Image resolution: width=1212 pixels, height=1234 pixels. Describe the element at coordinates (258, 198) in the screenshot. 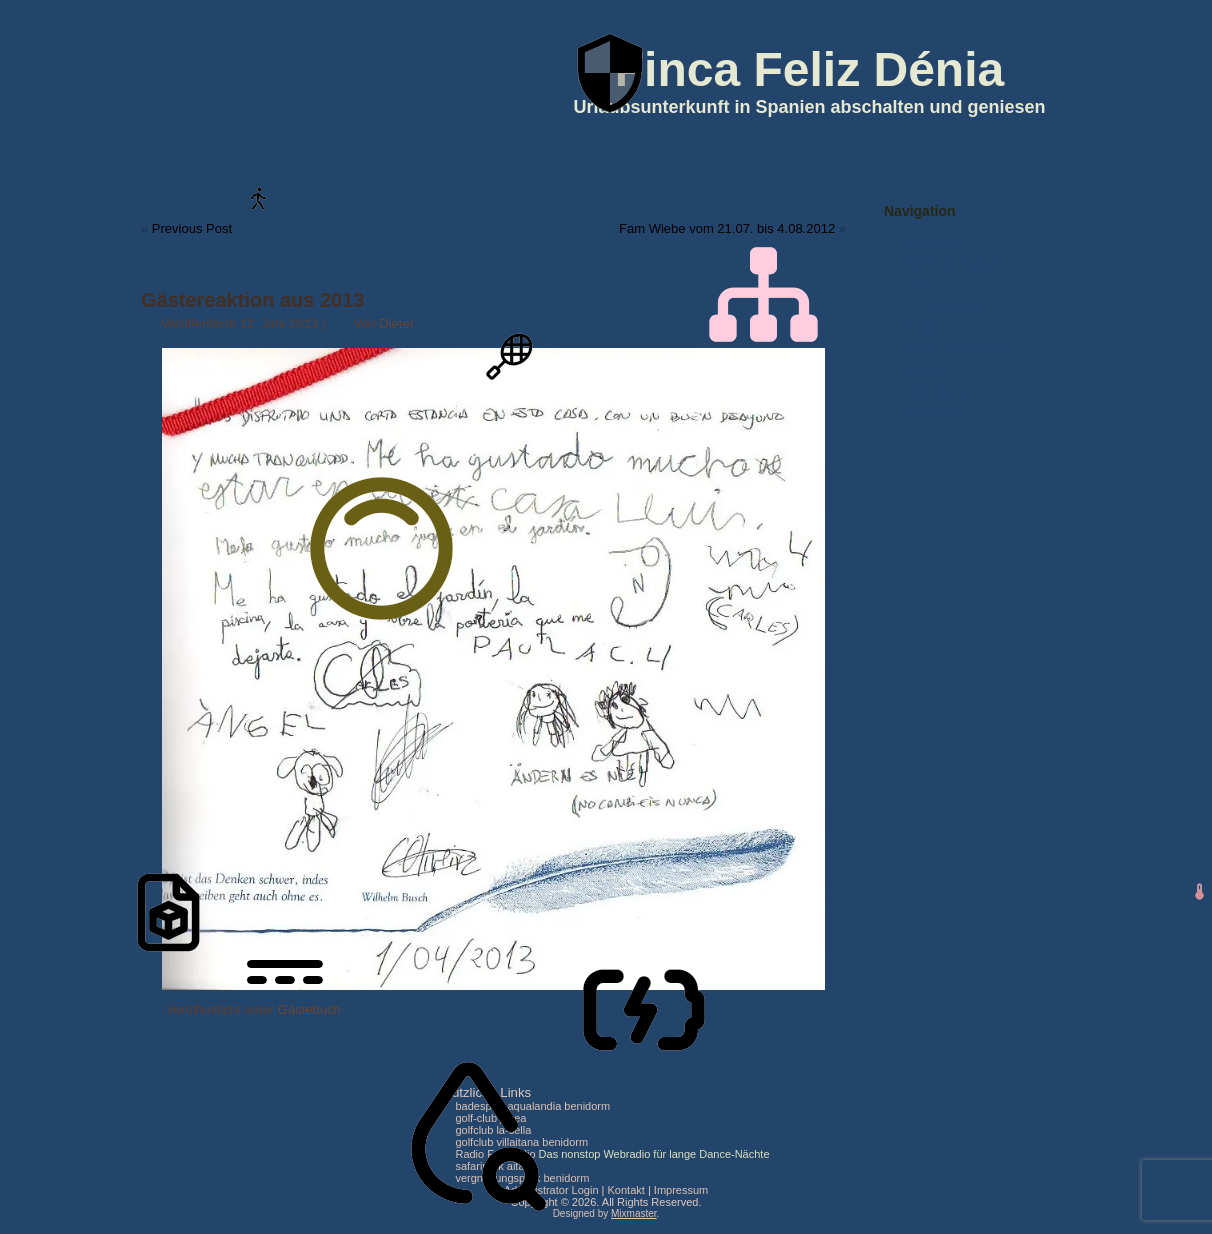

I see `select walking as your navigation mode` at that location.